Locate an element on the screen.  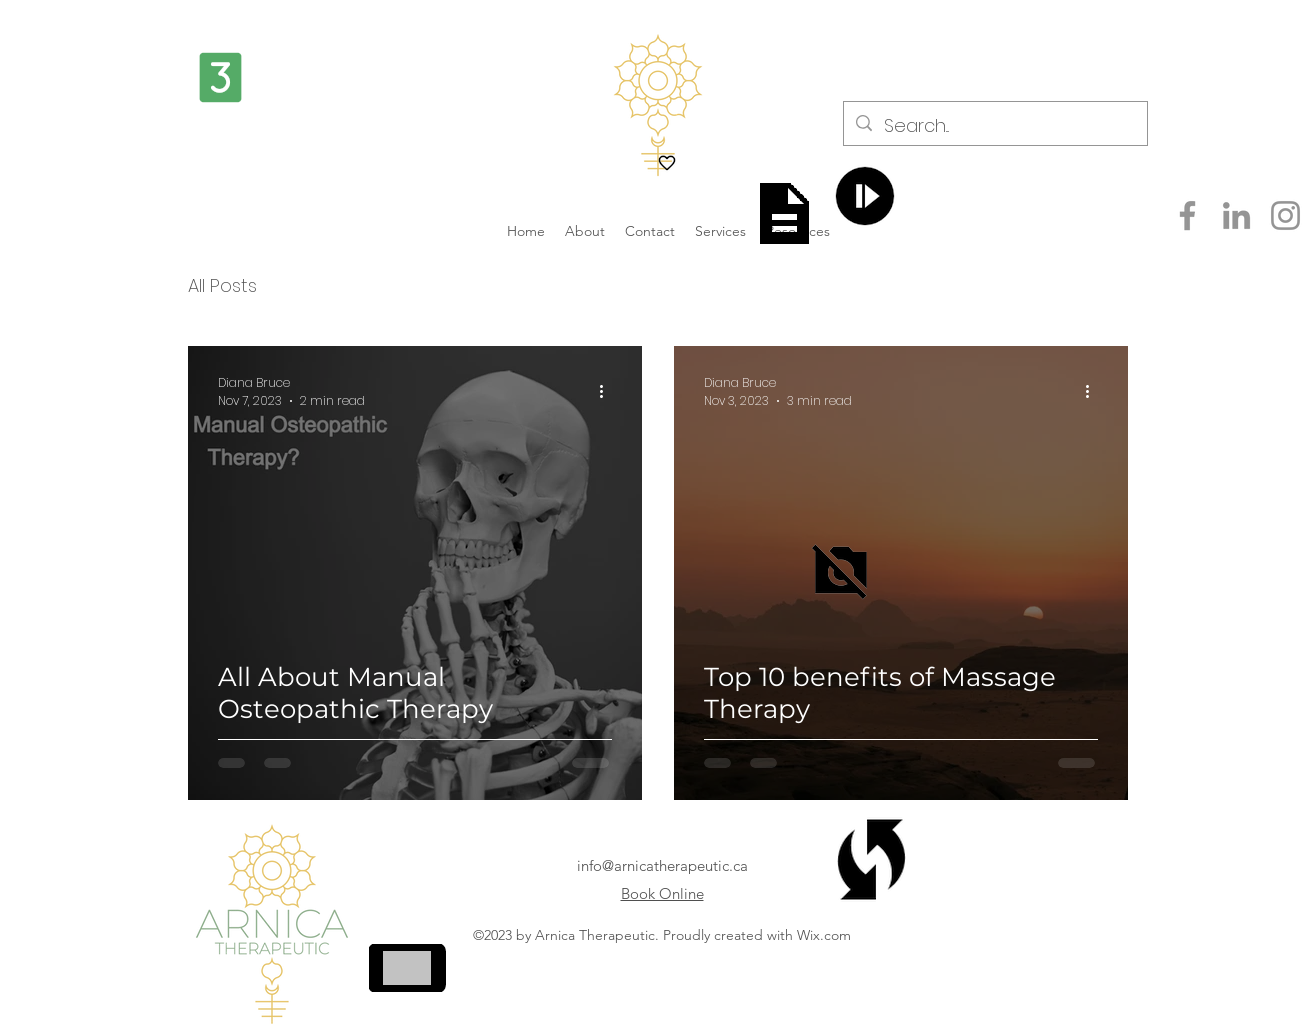
rotate device to landscape orientation is located at coordinates (407, 968).